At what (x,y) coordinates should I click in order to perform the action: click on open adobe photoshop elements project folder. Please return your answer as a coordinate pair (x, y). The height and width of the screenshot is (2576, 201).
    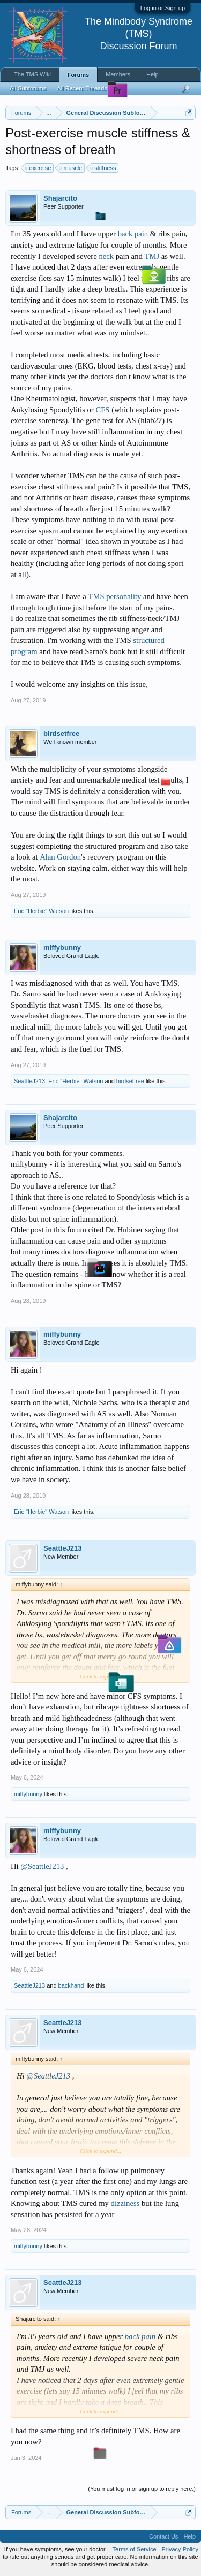
    Looking at the image, I should click on (100, 216).